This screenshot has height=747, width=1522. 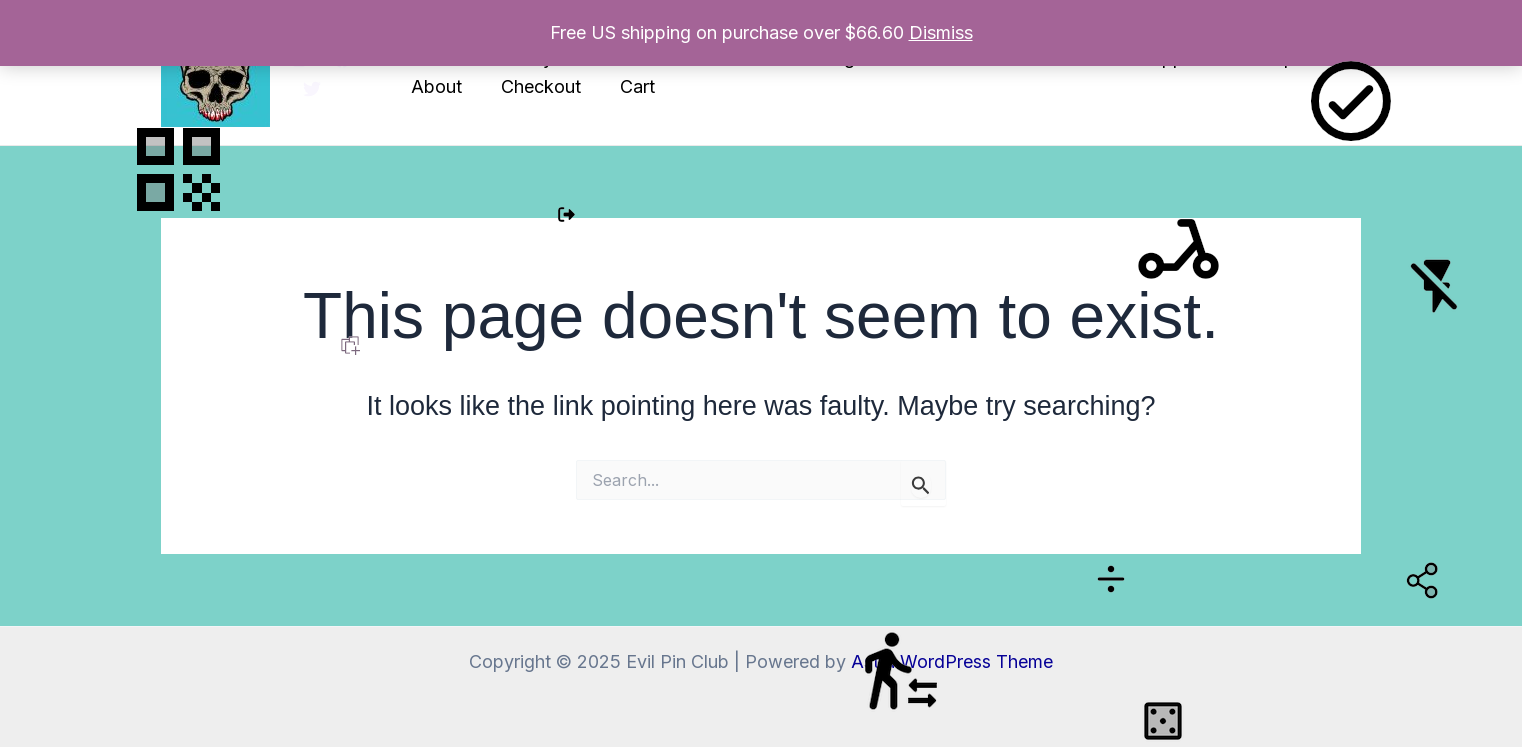 What do you see at coordinates (1423, 580) in the screenshot?
I see `share content to social networks` at bounding box center [1423, 580].